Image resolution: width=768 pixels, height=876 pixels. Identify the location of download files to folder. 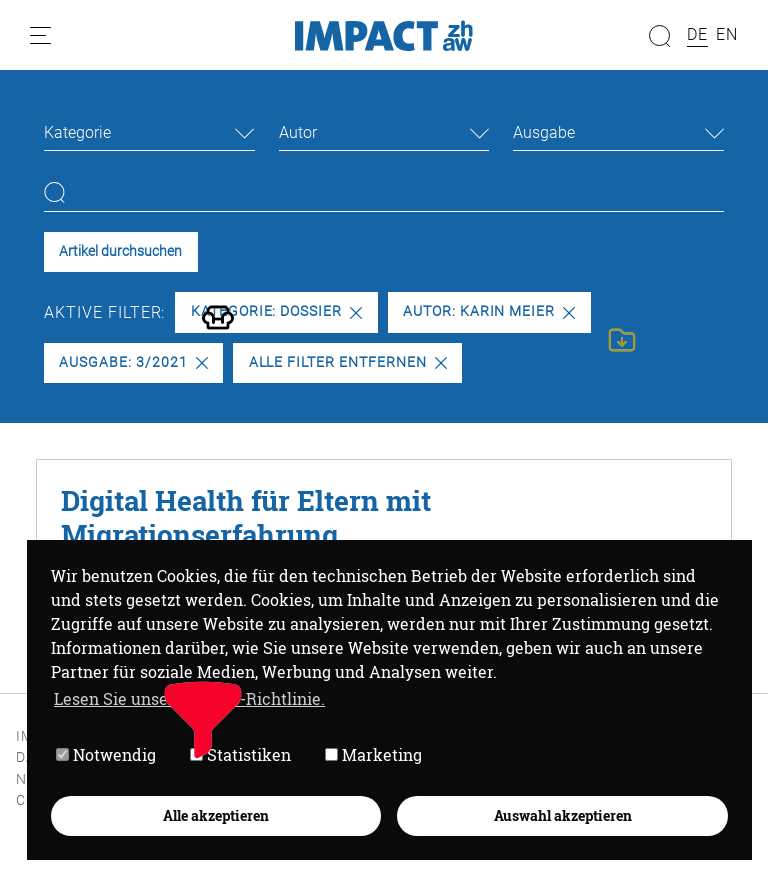
(622, 340).